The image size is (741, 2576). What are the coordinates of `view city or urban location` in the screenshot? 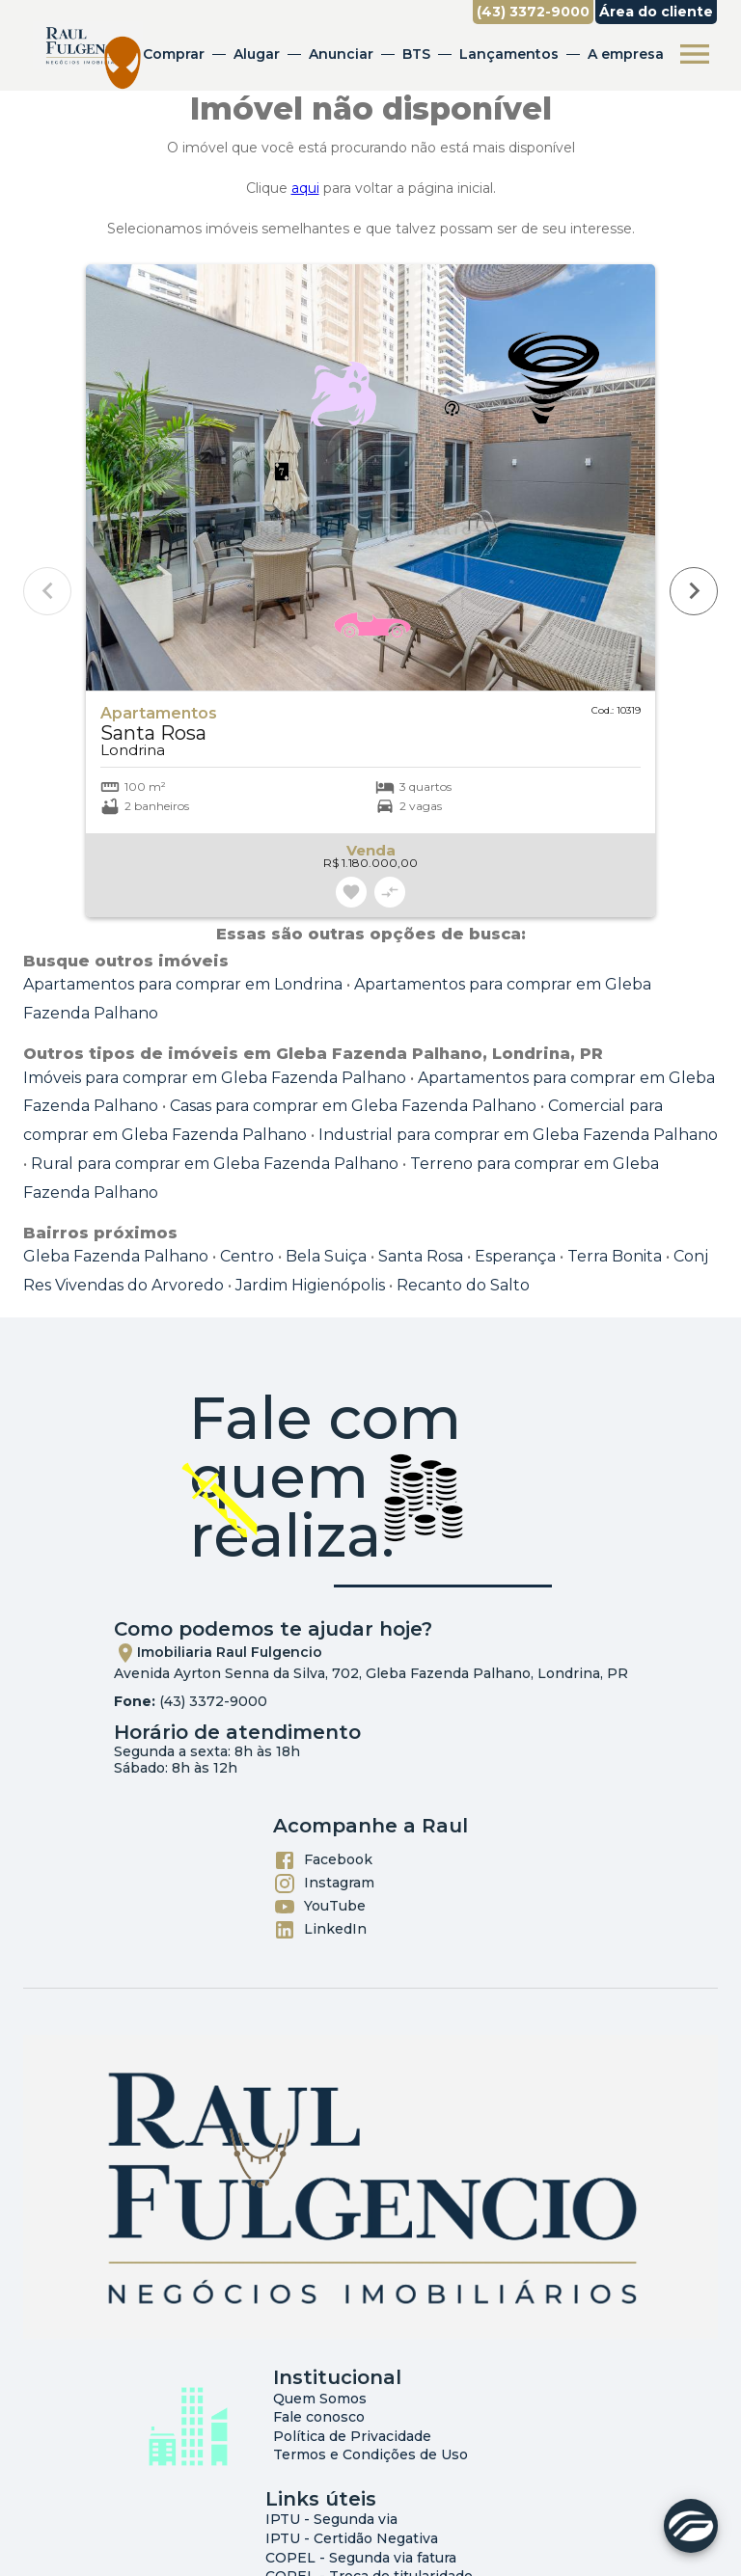 It's located at (188, 2427).